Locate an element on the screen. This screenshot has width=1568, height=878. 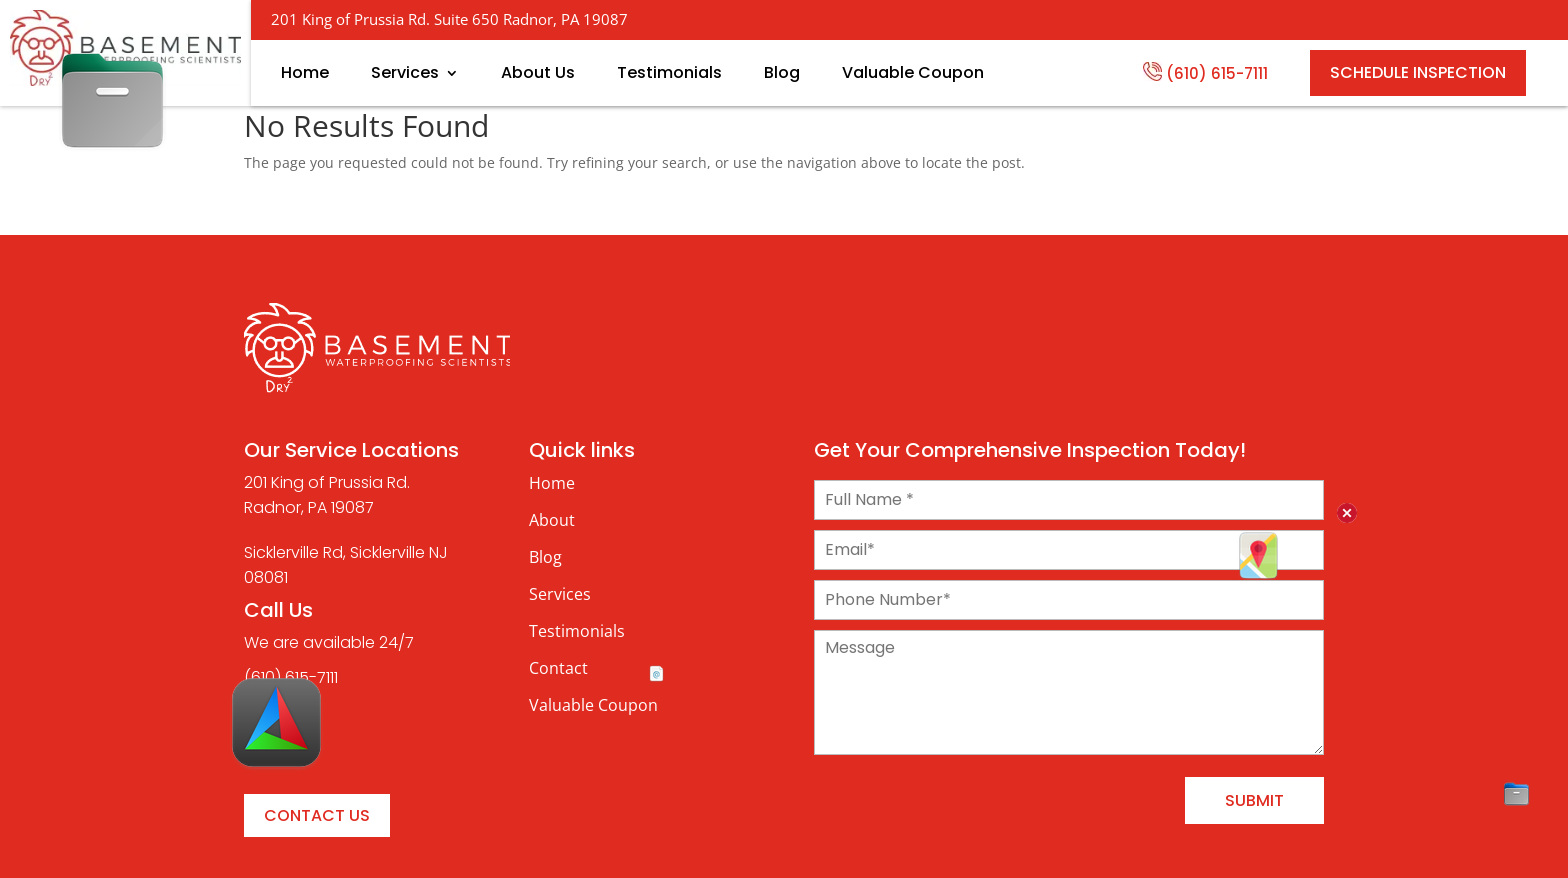
open the file manager application is located at coordinates (1516, 793).